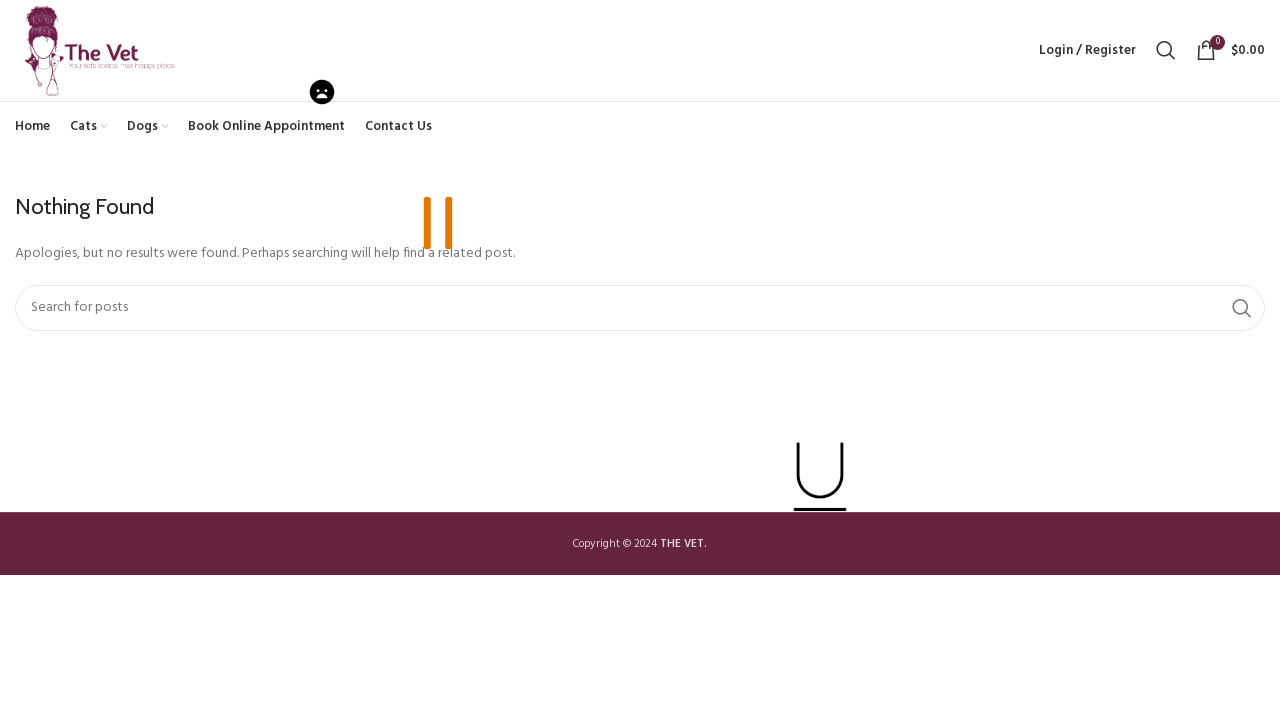 Image resolution: width=1280 pixels, height=720 pixels. I want to click on pause media playback, so click(438, 223).